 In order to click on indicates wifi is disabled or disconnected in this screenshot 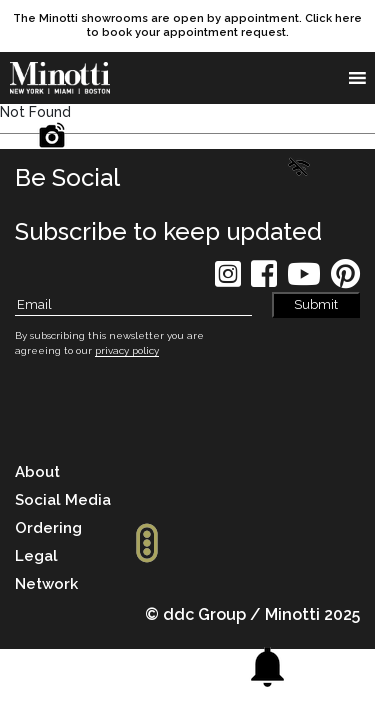, I will do `click(299, 168)`.